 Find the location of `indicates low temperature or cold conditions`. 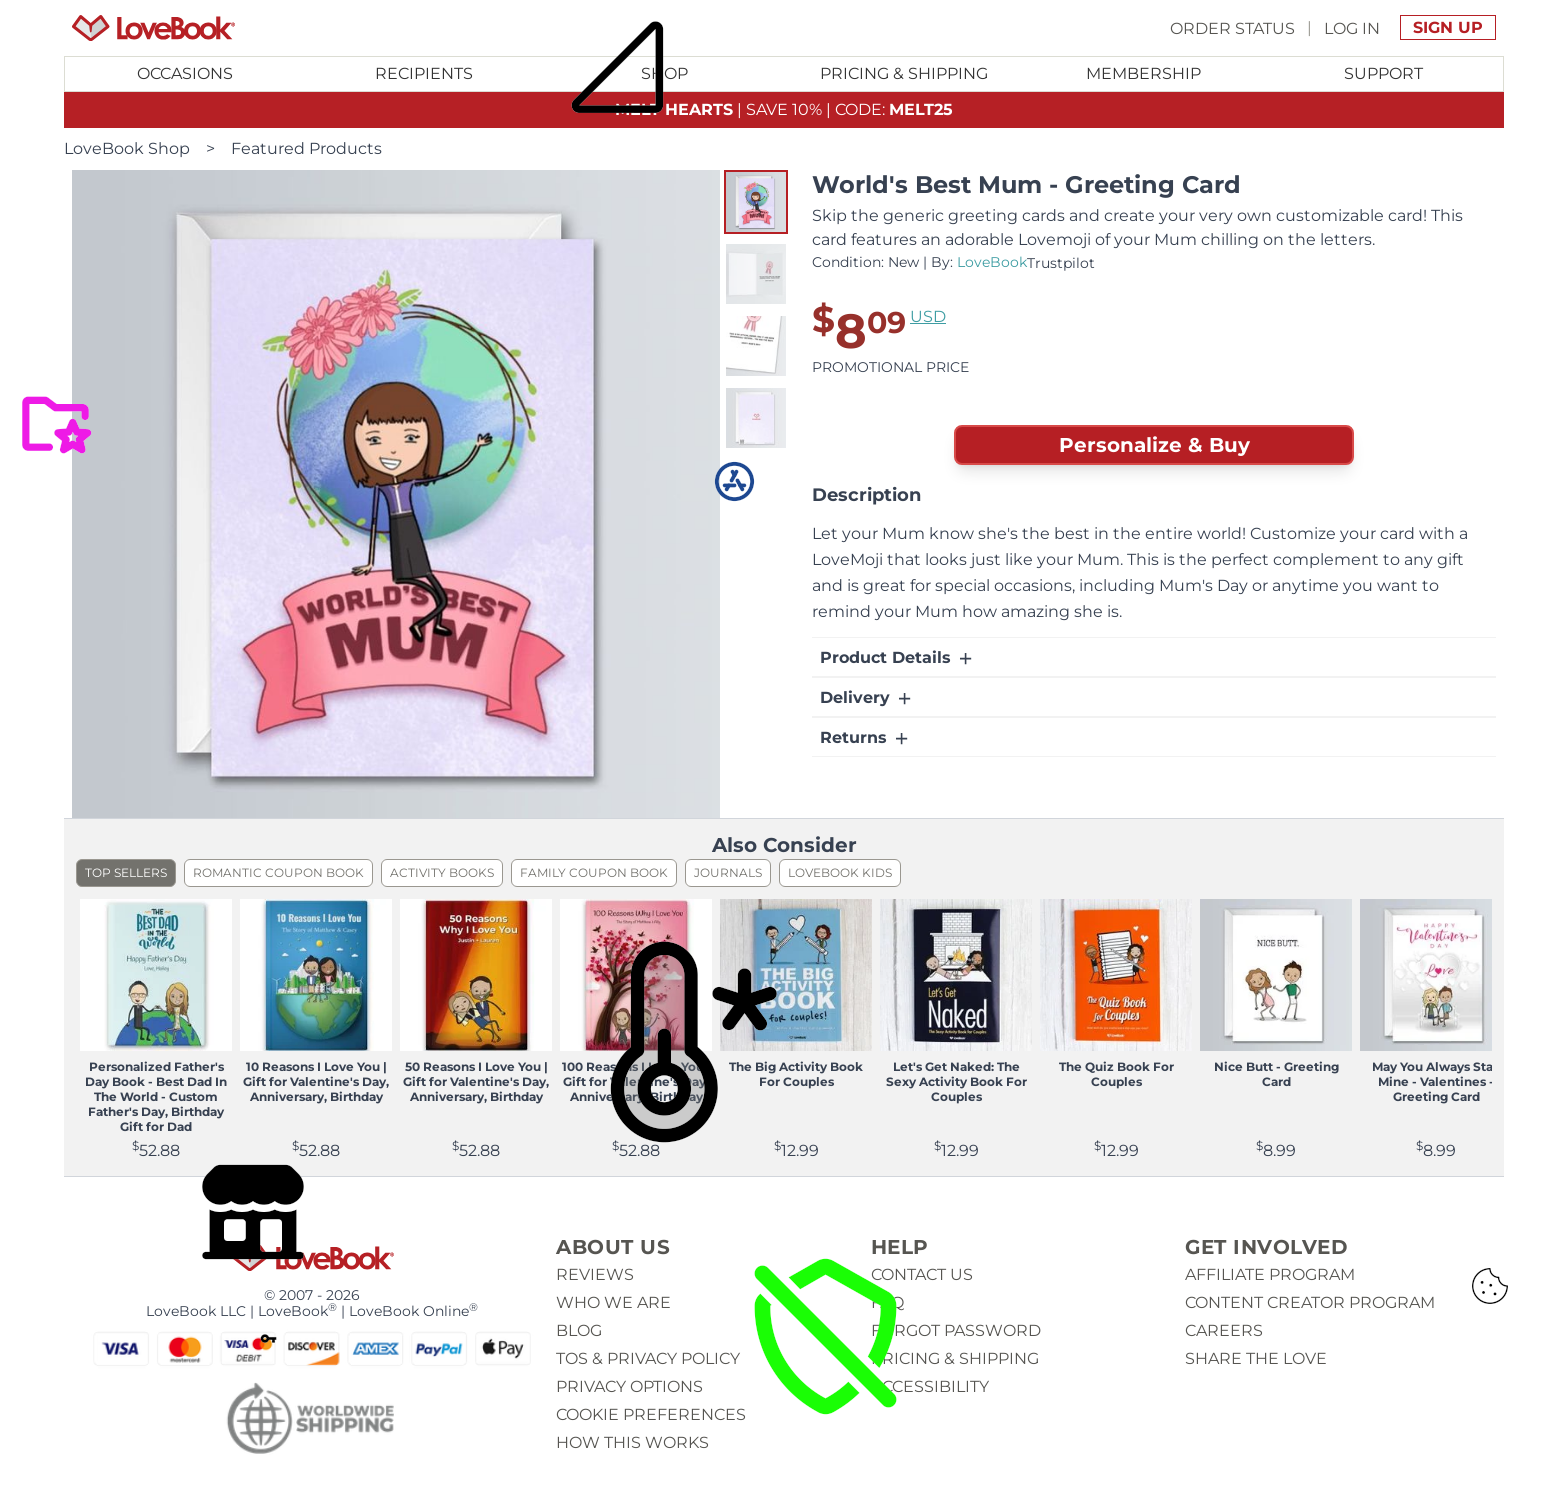

indicates low temperature or cold conditions is located at coordinates (671, 1042).